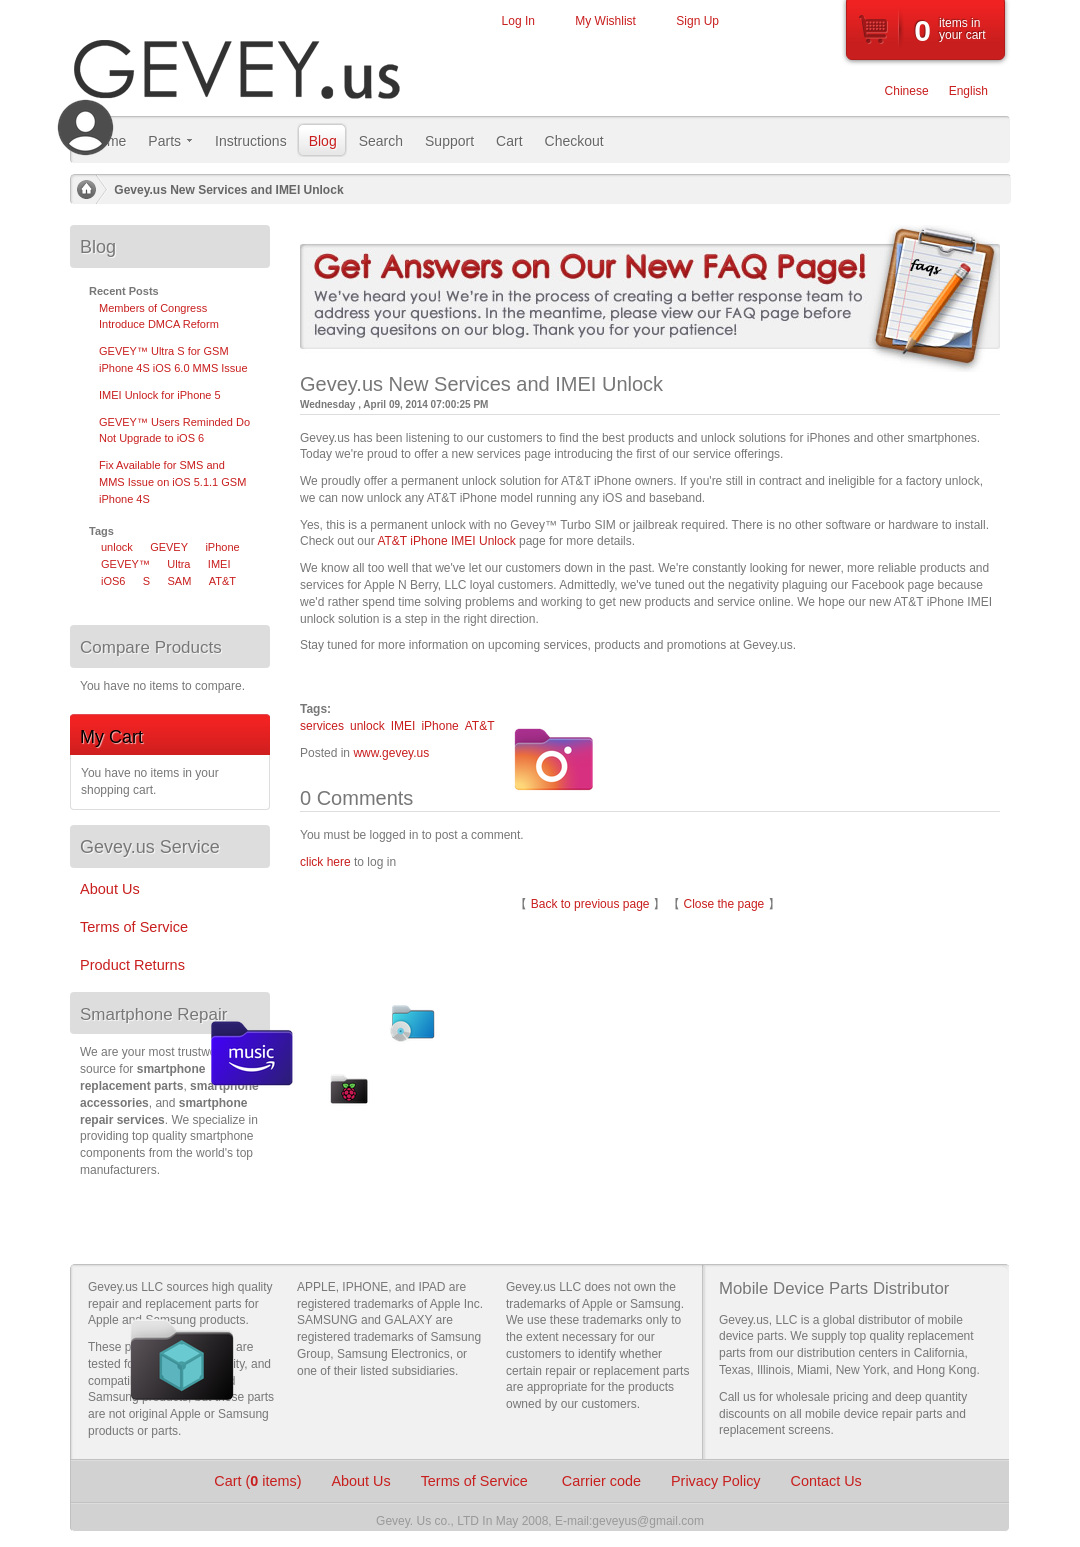  What do you see at coordinates (85, 127) in the screenshot?
I see `view your user profile` at bounding box center [85, 127].